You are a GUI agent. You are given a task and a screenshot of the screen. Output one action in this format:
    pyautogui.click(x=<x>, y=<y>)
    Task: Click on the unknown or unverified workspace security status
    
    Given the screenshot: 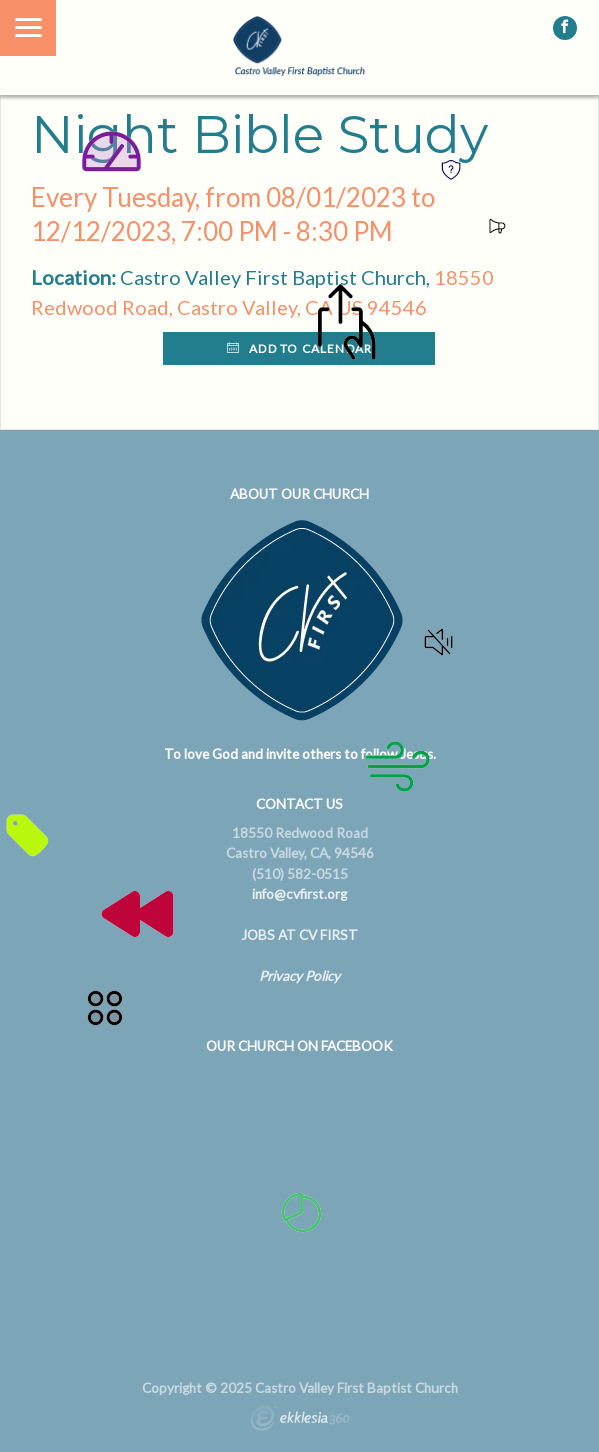 What is the action you would take?
    pyautogui.click(x=451, y=170)
    